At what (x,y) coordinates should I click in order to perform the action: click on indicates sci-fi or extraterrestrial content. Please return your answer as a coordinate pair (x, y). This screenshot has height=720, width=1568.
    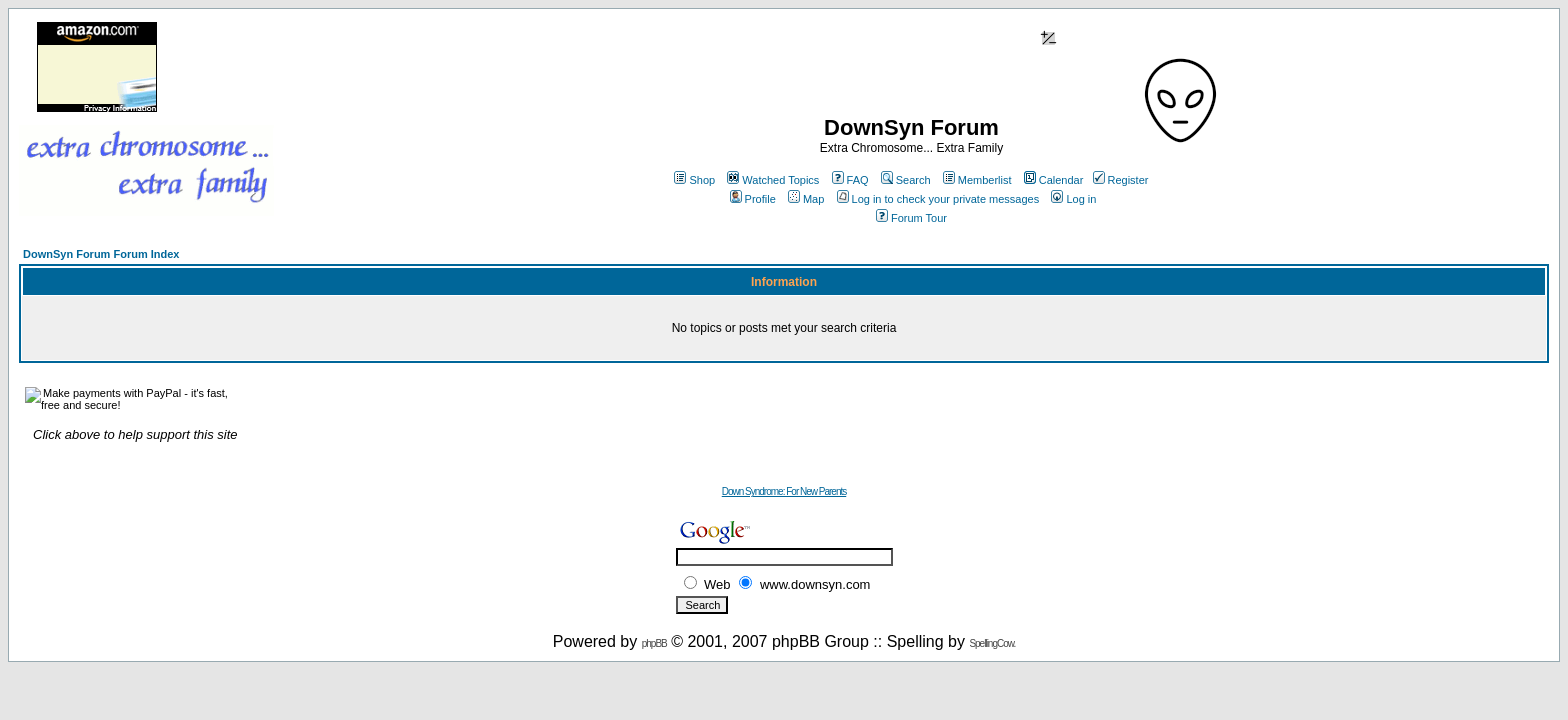
    Looking at the image, I should click on (1180, 100).